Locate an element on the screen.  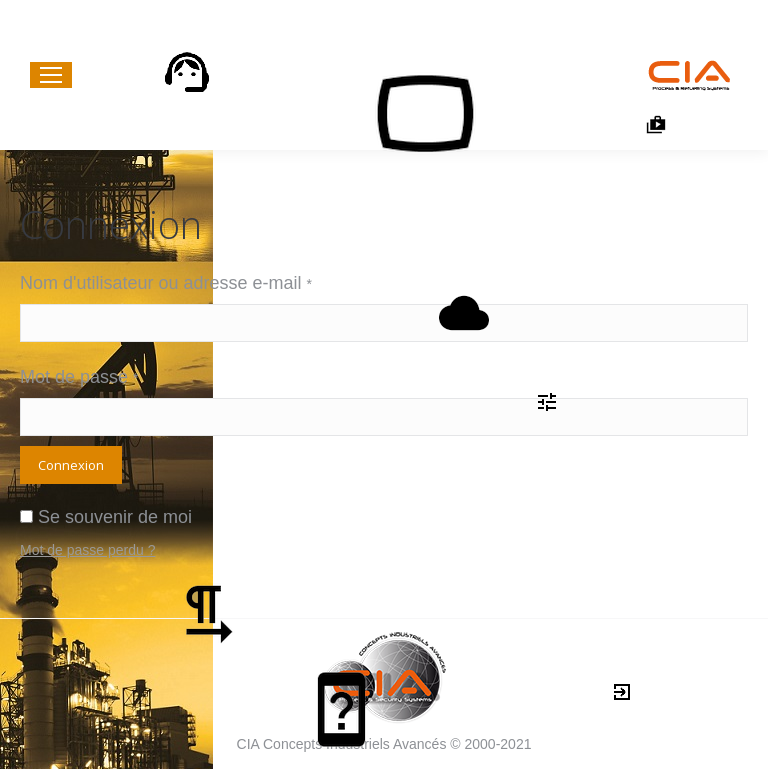
contact customer support is located at coordinates (187, 72).